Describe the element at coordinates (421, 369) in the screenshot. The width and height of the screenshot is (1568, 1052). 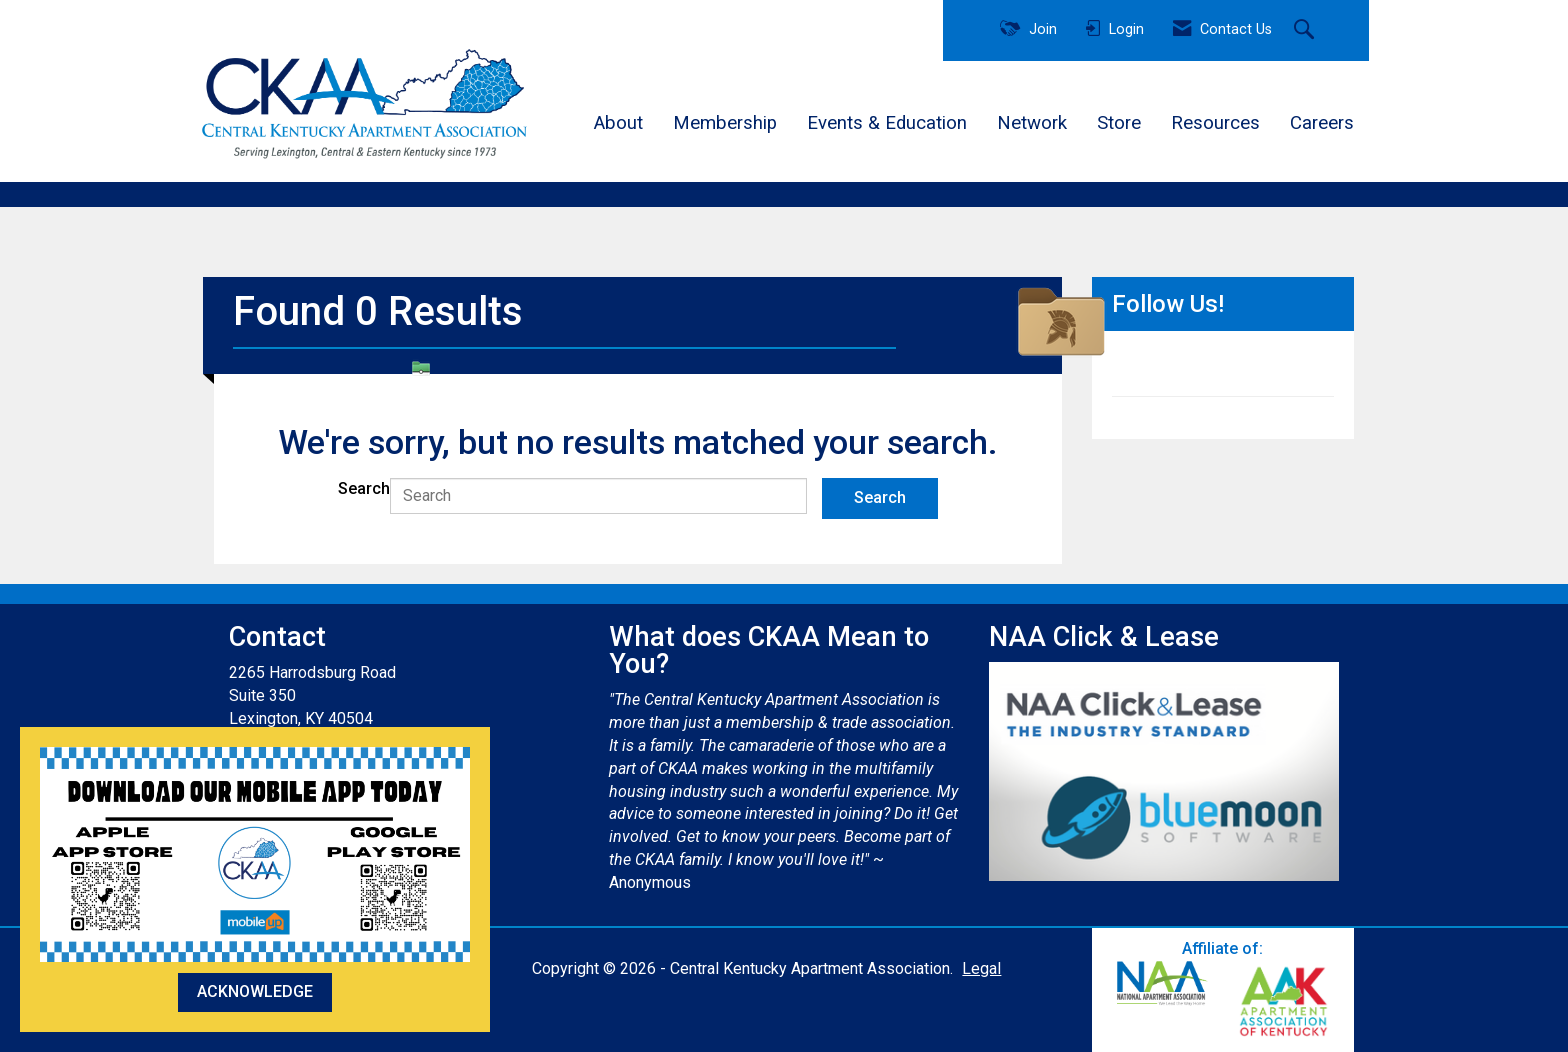
I see `folder for storing pokémon-related files or games` at that location.